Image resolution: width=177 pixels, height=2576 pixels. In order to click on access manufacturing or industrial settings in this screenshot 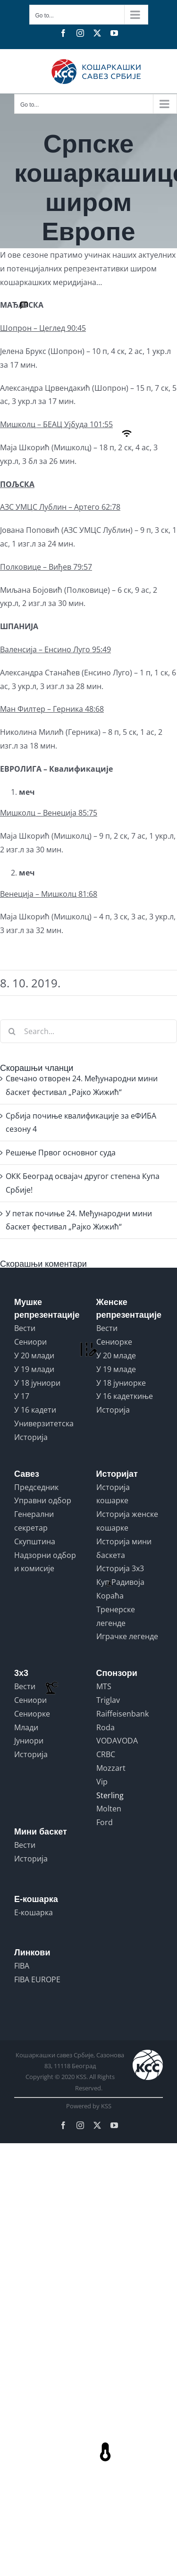, I will do `click(51, 1688)`.